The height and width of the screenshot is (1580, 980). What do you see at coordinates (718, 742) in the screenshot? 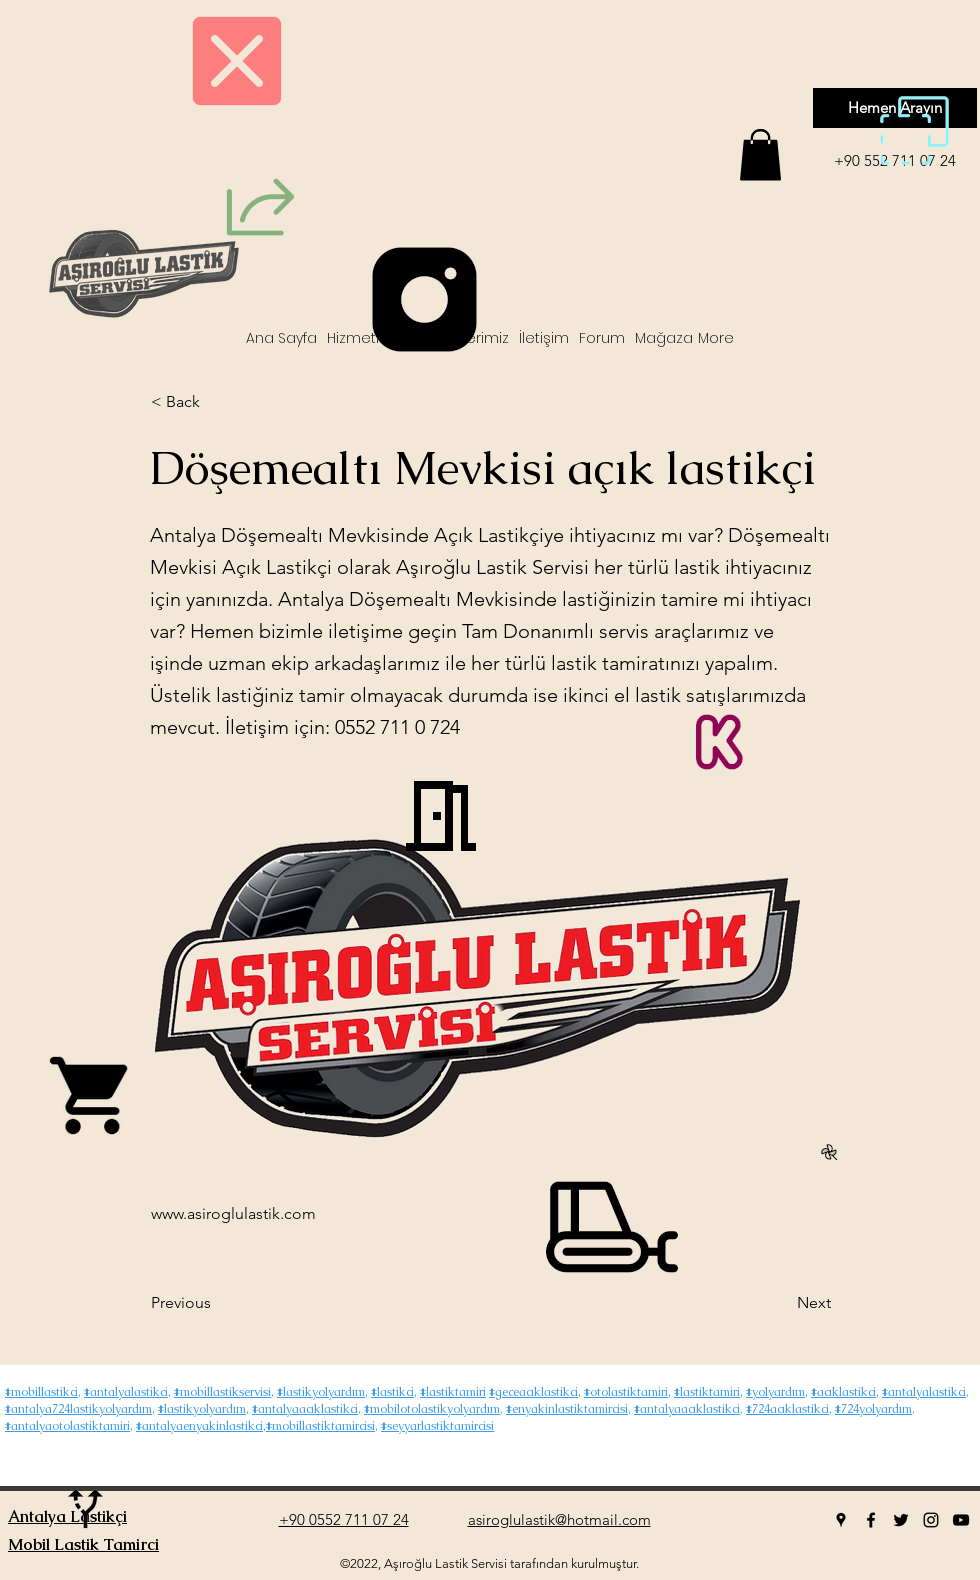
I see `link to Kickstarter profile or campaign` at bounding box center [718, 742].